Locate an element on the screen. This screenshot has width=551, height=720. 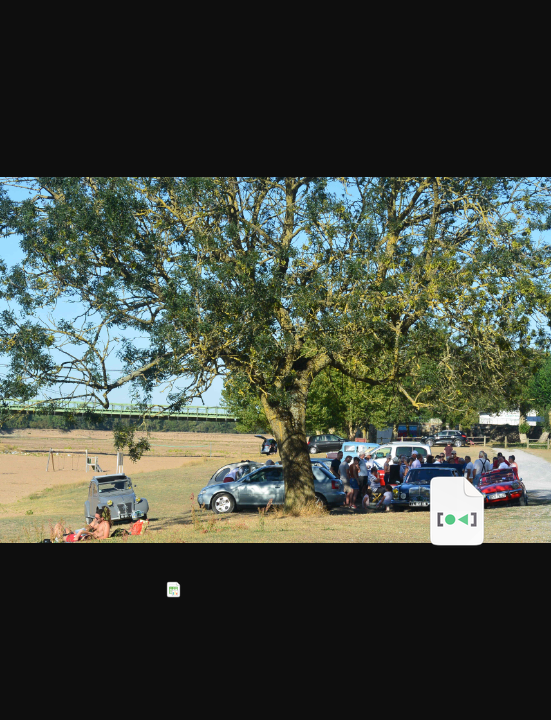
open a spreadsheet file is located at coordinates (173, 589).